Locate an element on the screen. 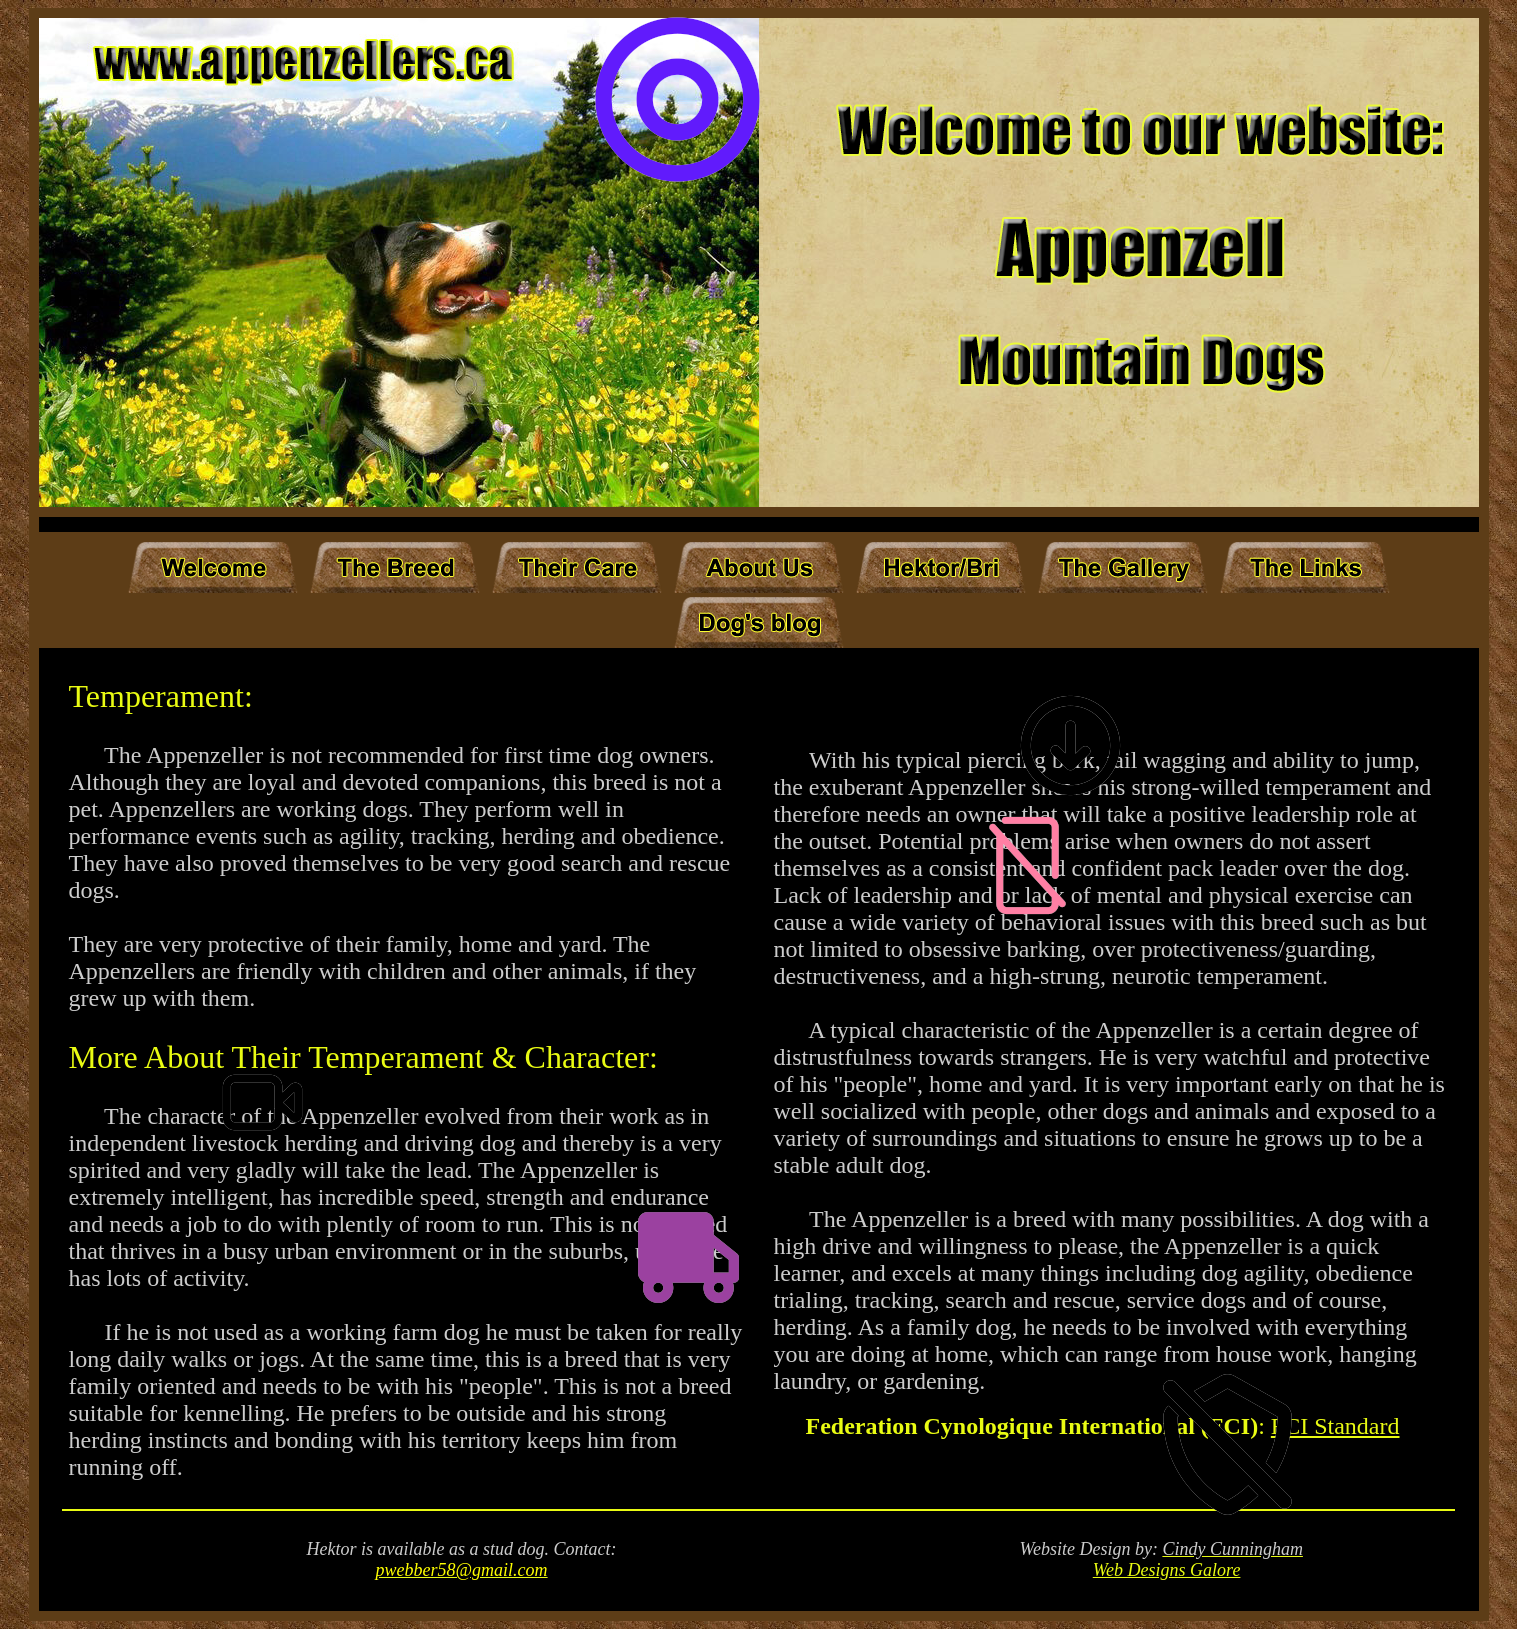  access delivery or shipping options is located at coordinates (688, 1257).